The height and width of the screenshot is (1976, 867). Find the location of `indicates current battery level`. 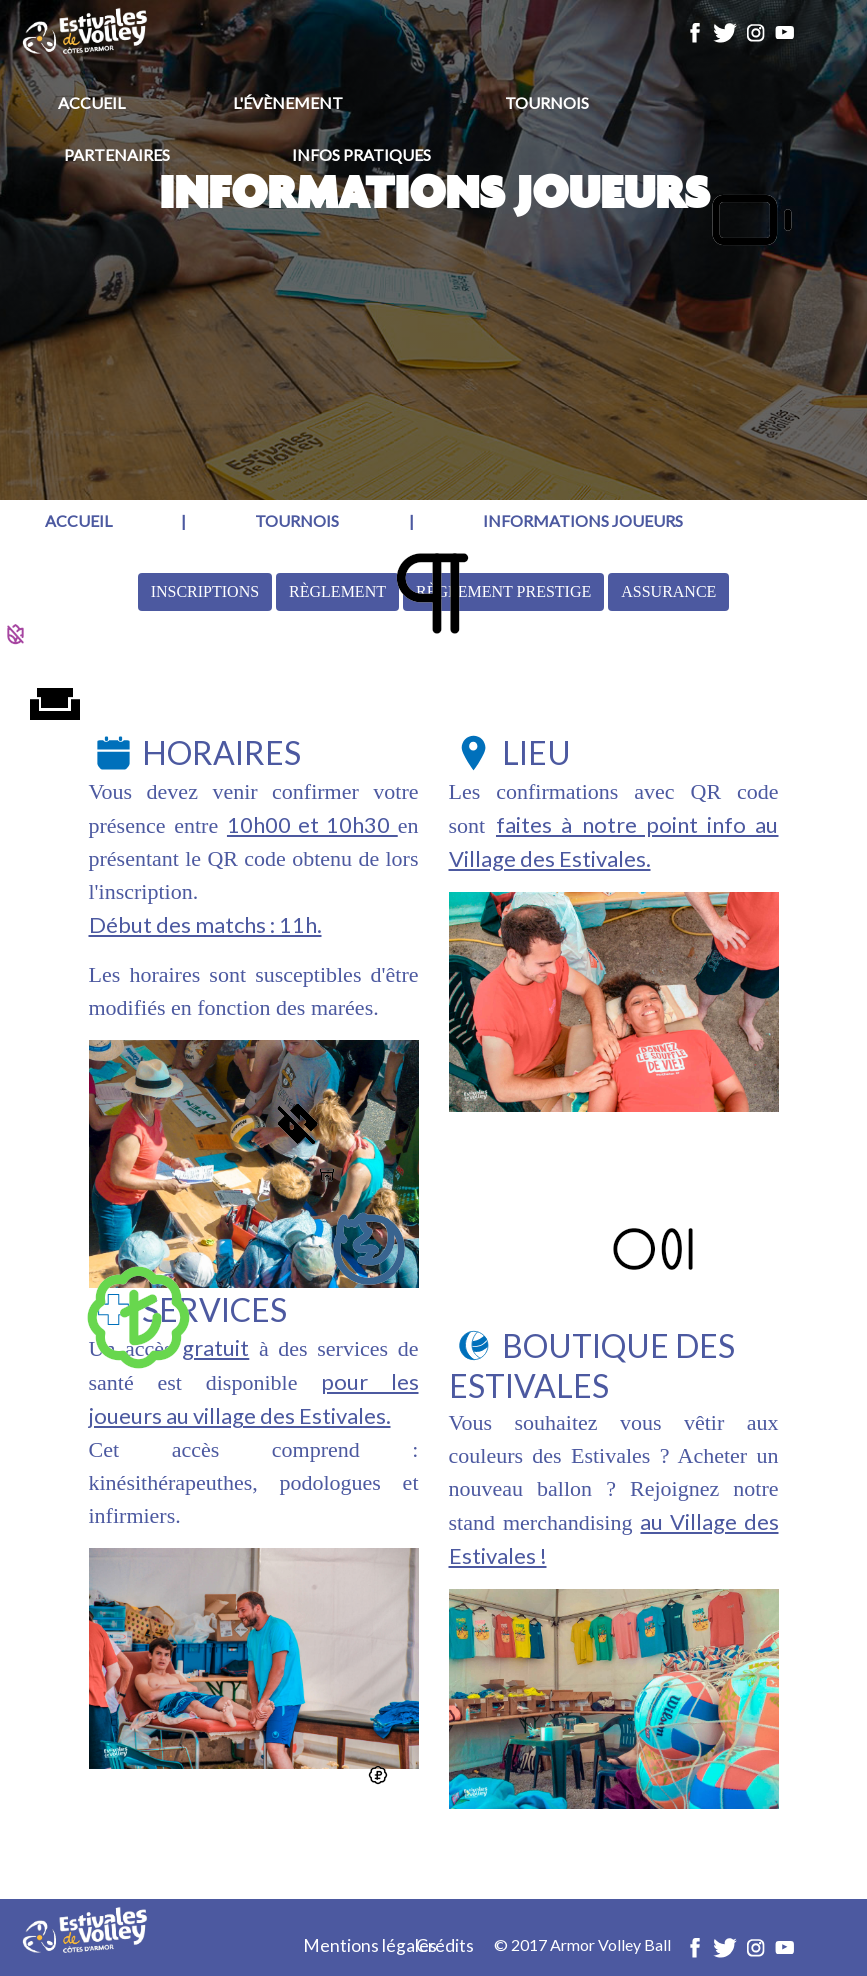

indicates current battery level is located at coordinates (752, 220).